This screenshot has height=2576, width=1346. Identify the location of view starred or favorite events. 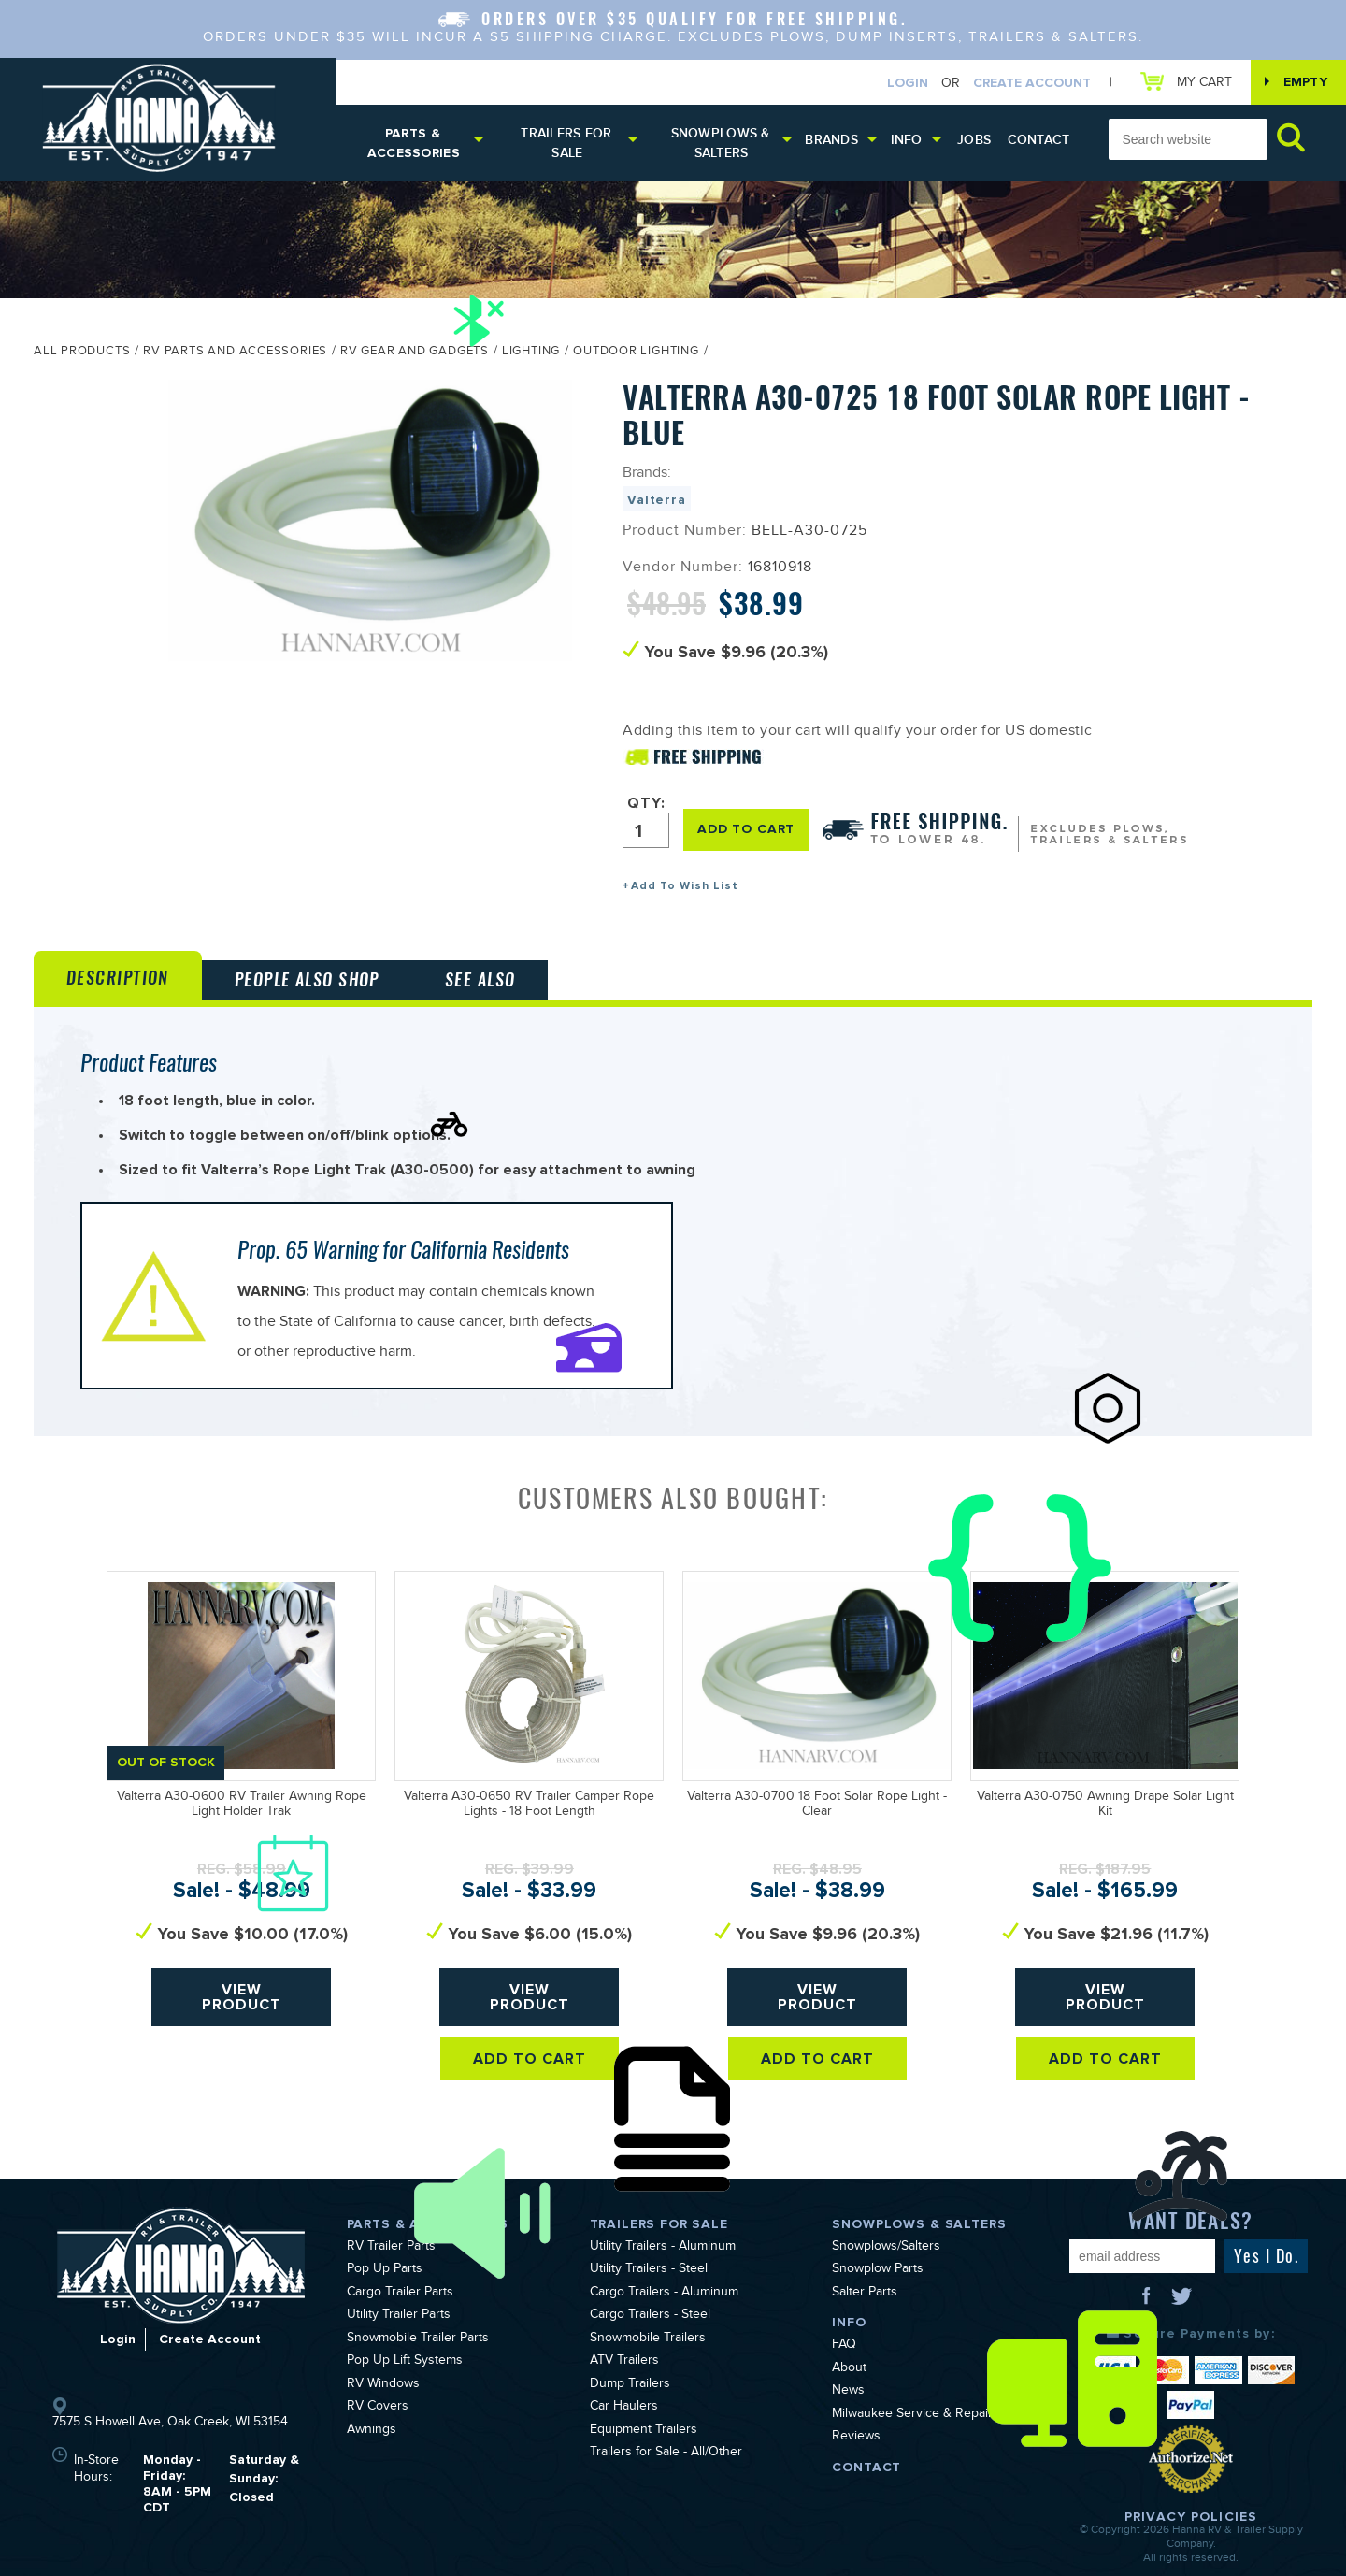
(293, 1876).